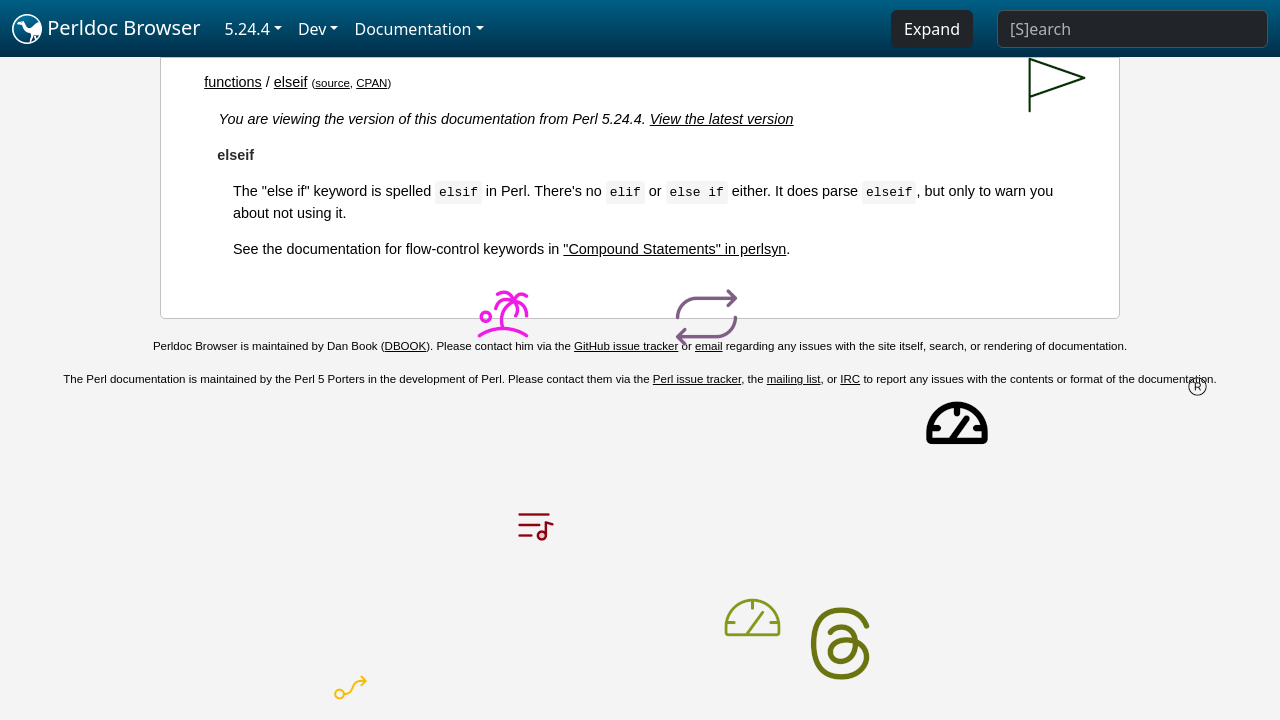 Image resolution: width=1280 pixels, height=720 pixels. Describe the element at coordinates (706, 317) in the screenshot. I see `enable repeat mode for media playback` at that location.